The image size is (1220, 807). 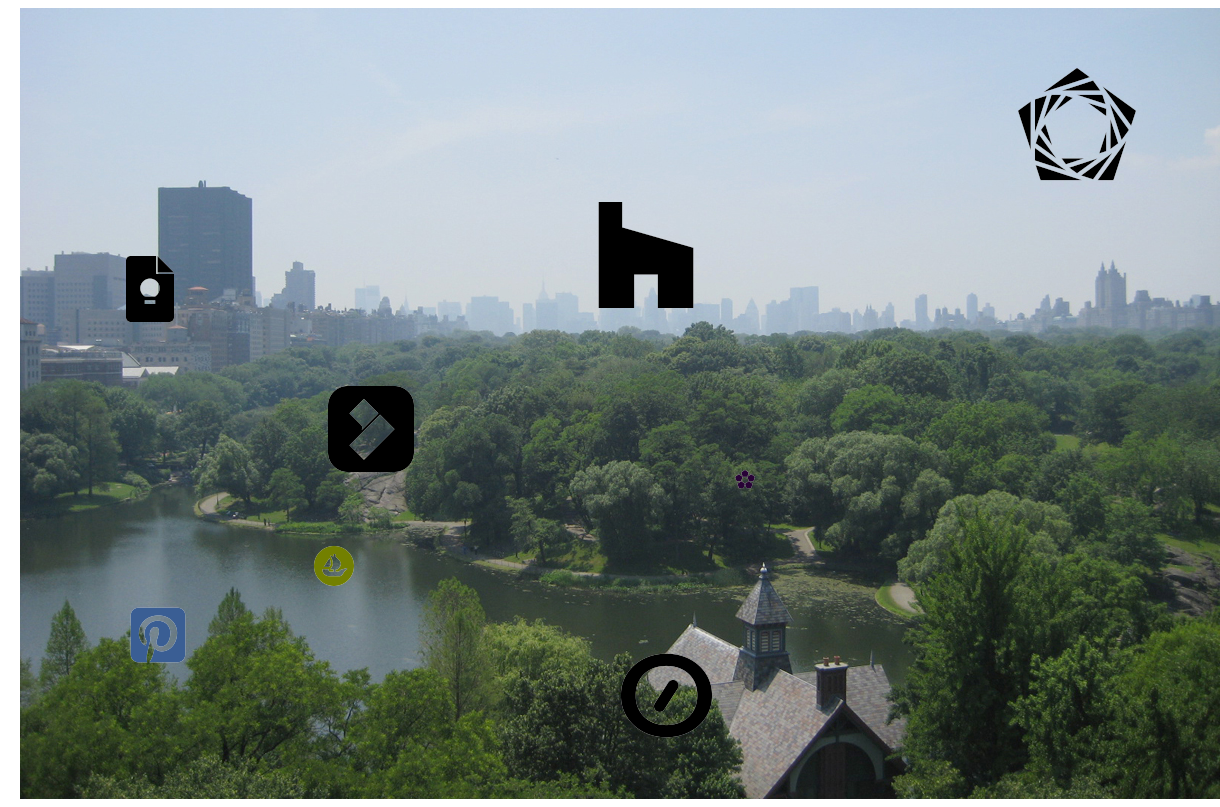 I want to click on automattic company logo, so click(x=666, y=695).